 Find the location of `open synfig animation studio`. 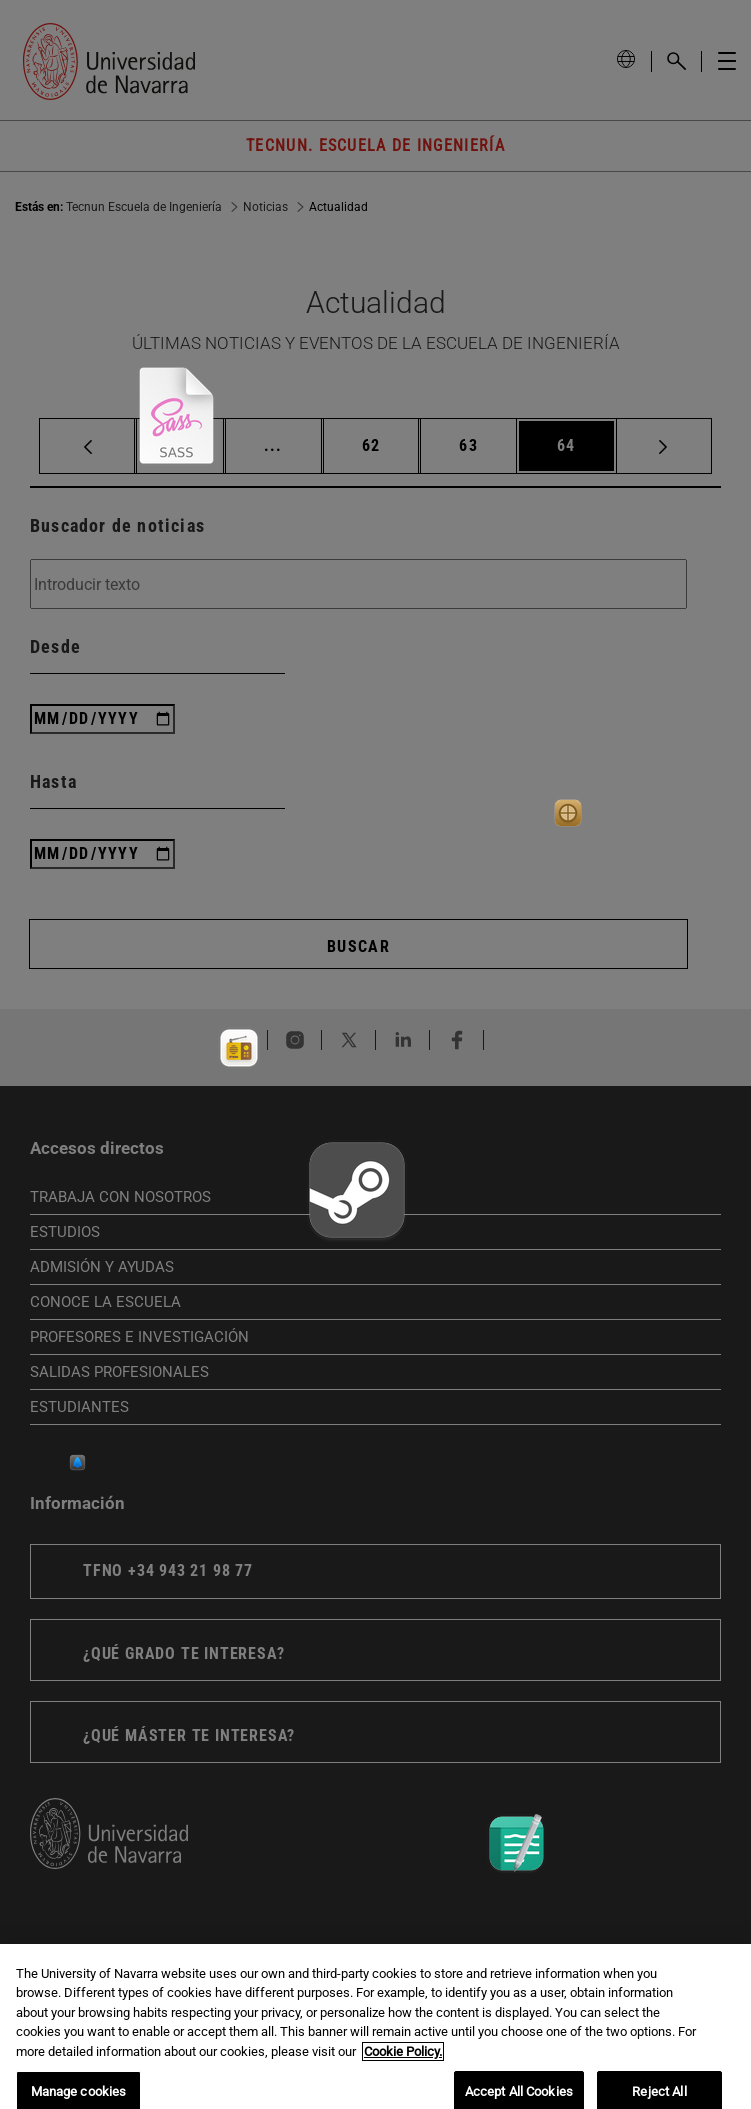

open synfig animation studio is located at coordinates (77, 1462).